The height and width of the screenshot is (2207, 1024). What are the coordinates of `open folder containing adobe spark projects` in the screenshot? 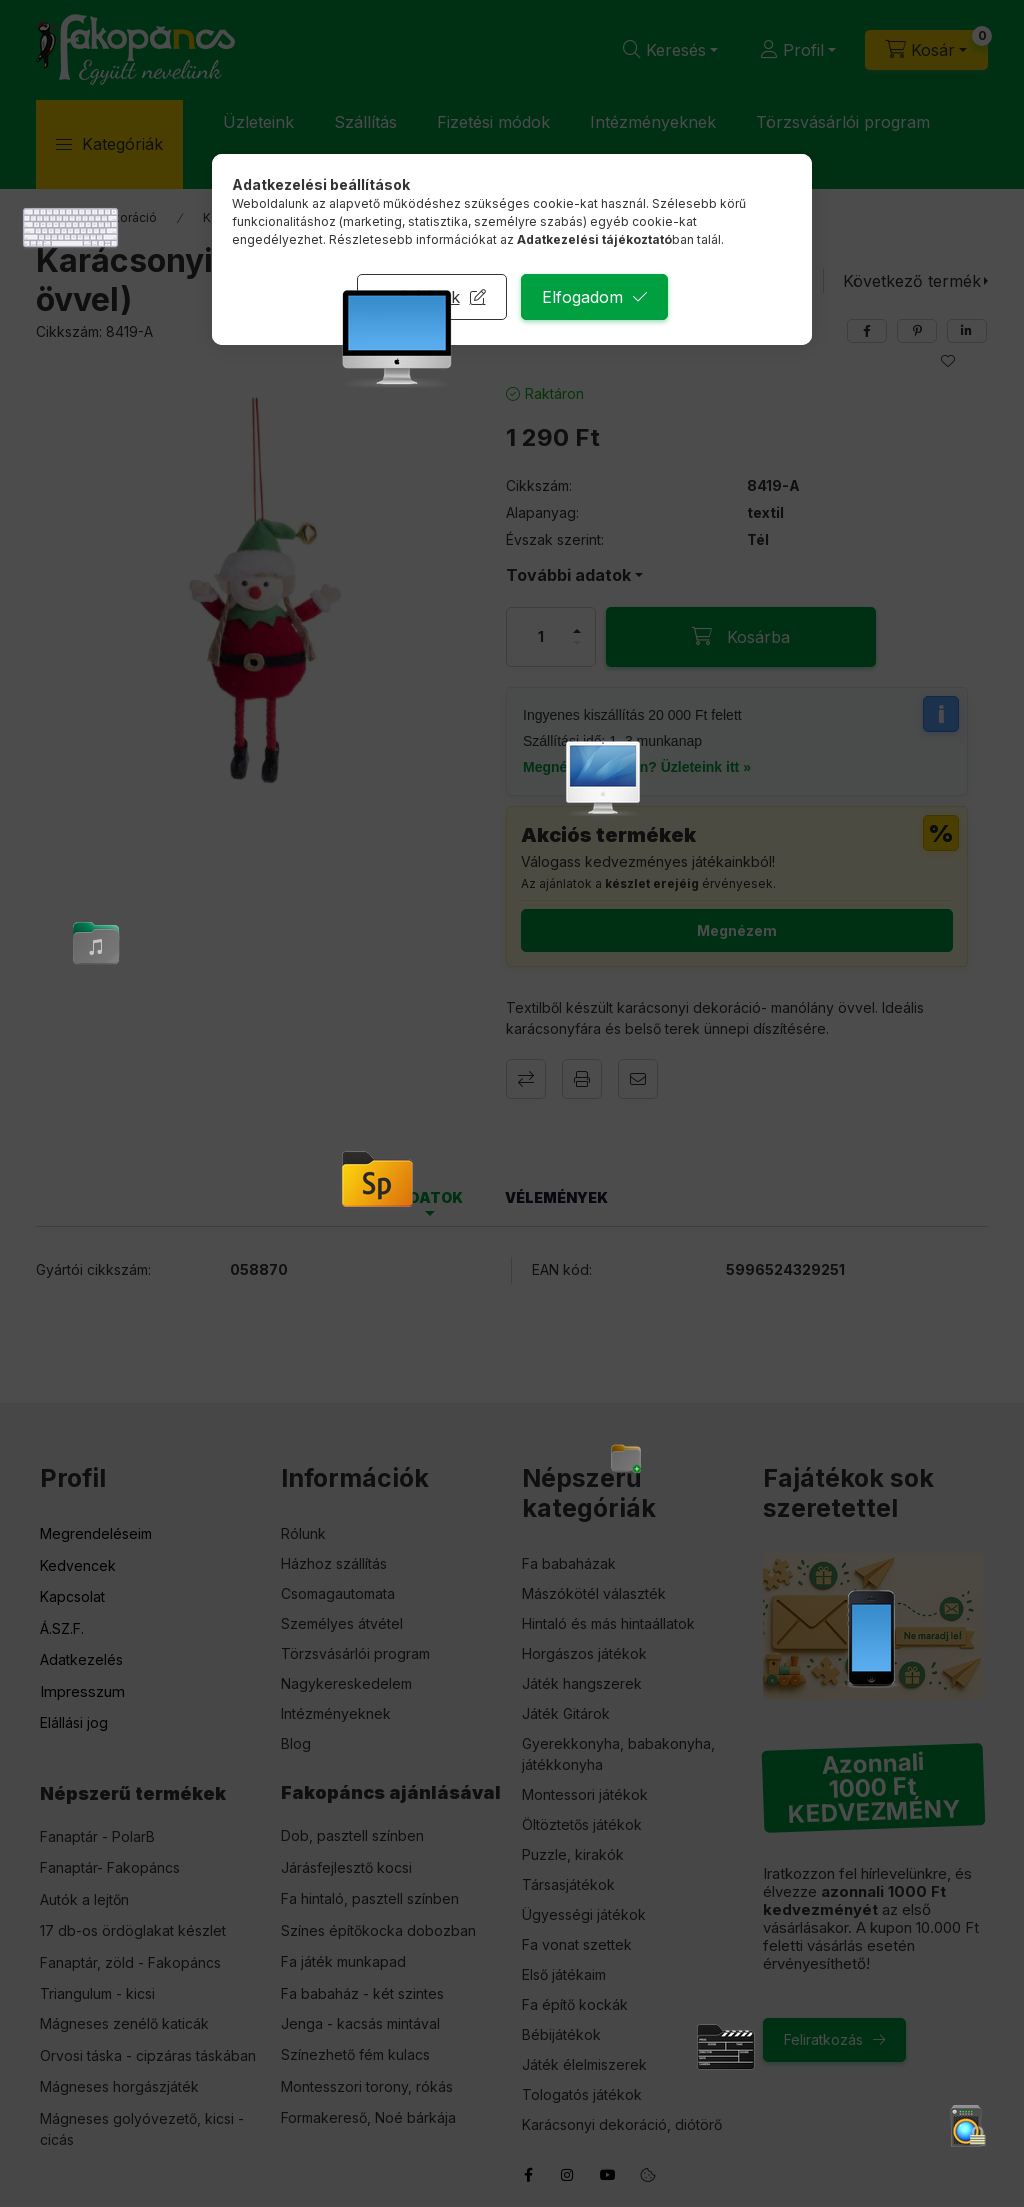 It's located at (377, 1181).